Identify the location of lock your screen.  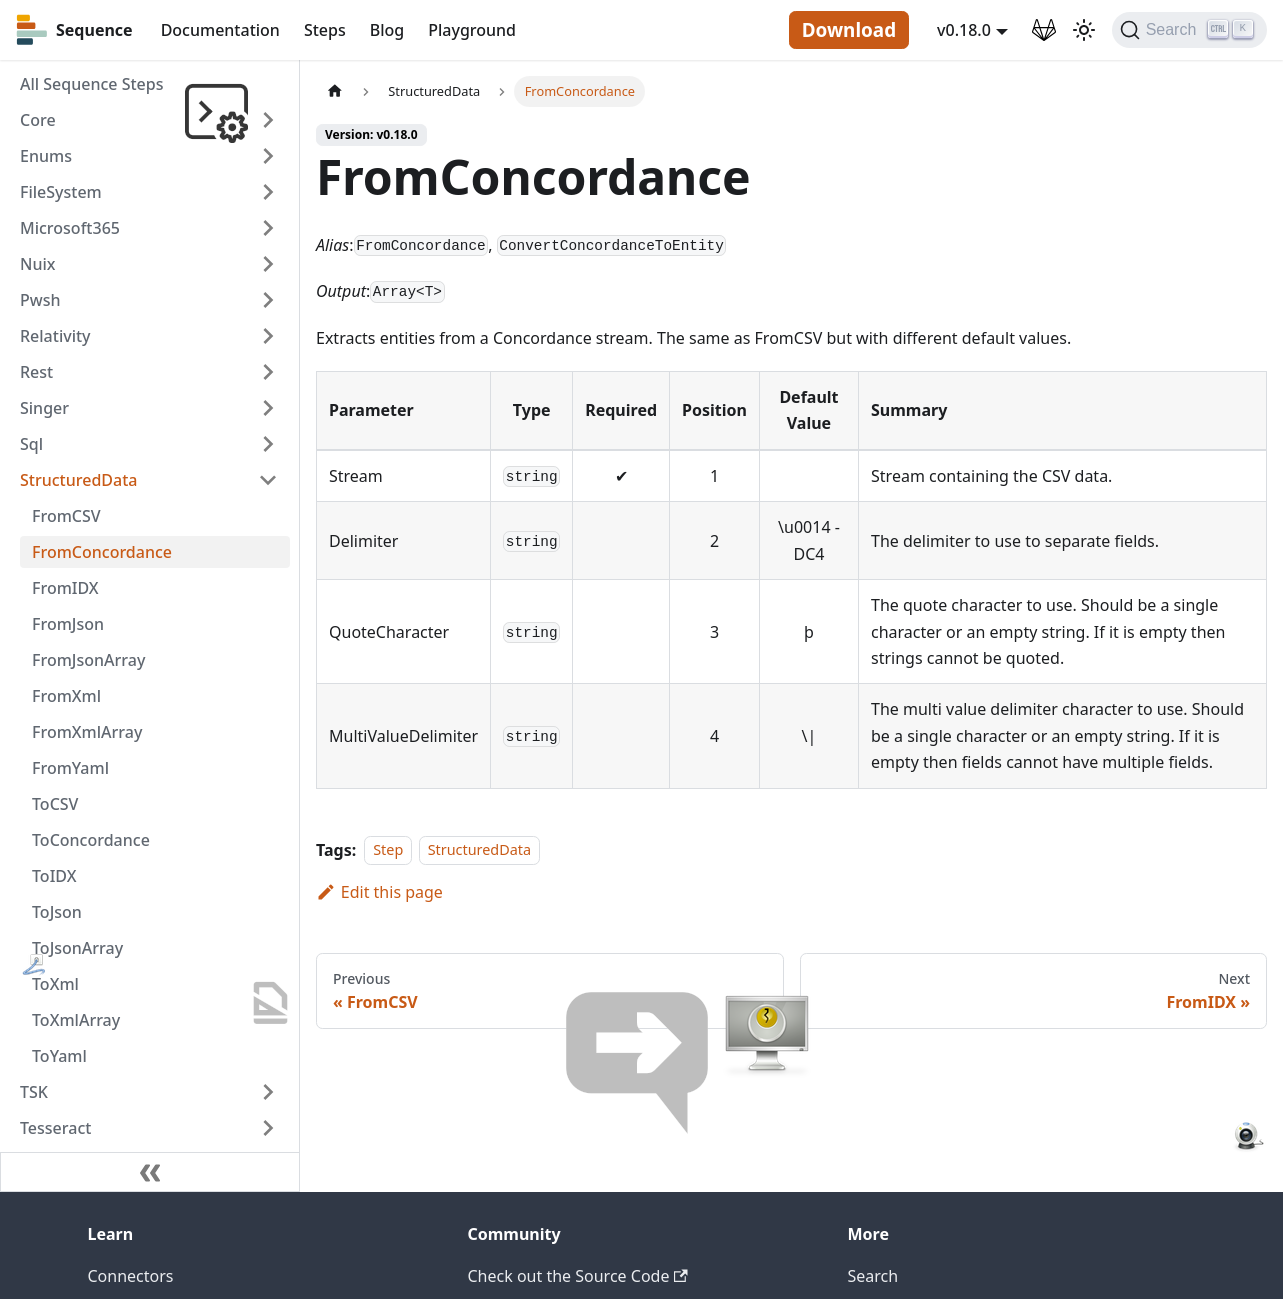
(767, 1032).